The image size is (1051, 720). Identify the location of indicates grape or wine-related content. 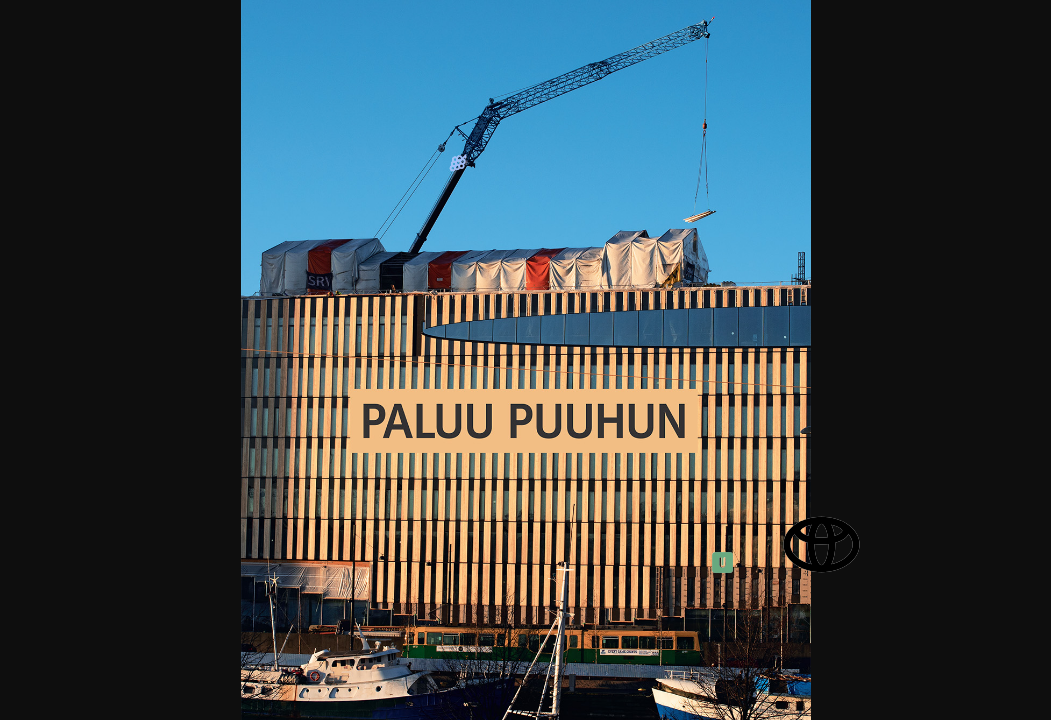
(458, 163).